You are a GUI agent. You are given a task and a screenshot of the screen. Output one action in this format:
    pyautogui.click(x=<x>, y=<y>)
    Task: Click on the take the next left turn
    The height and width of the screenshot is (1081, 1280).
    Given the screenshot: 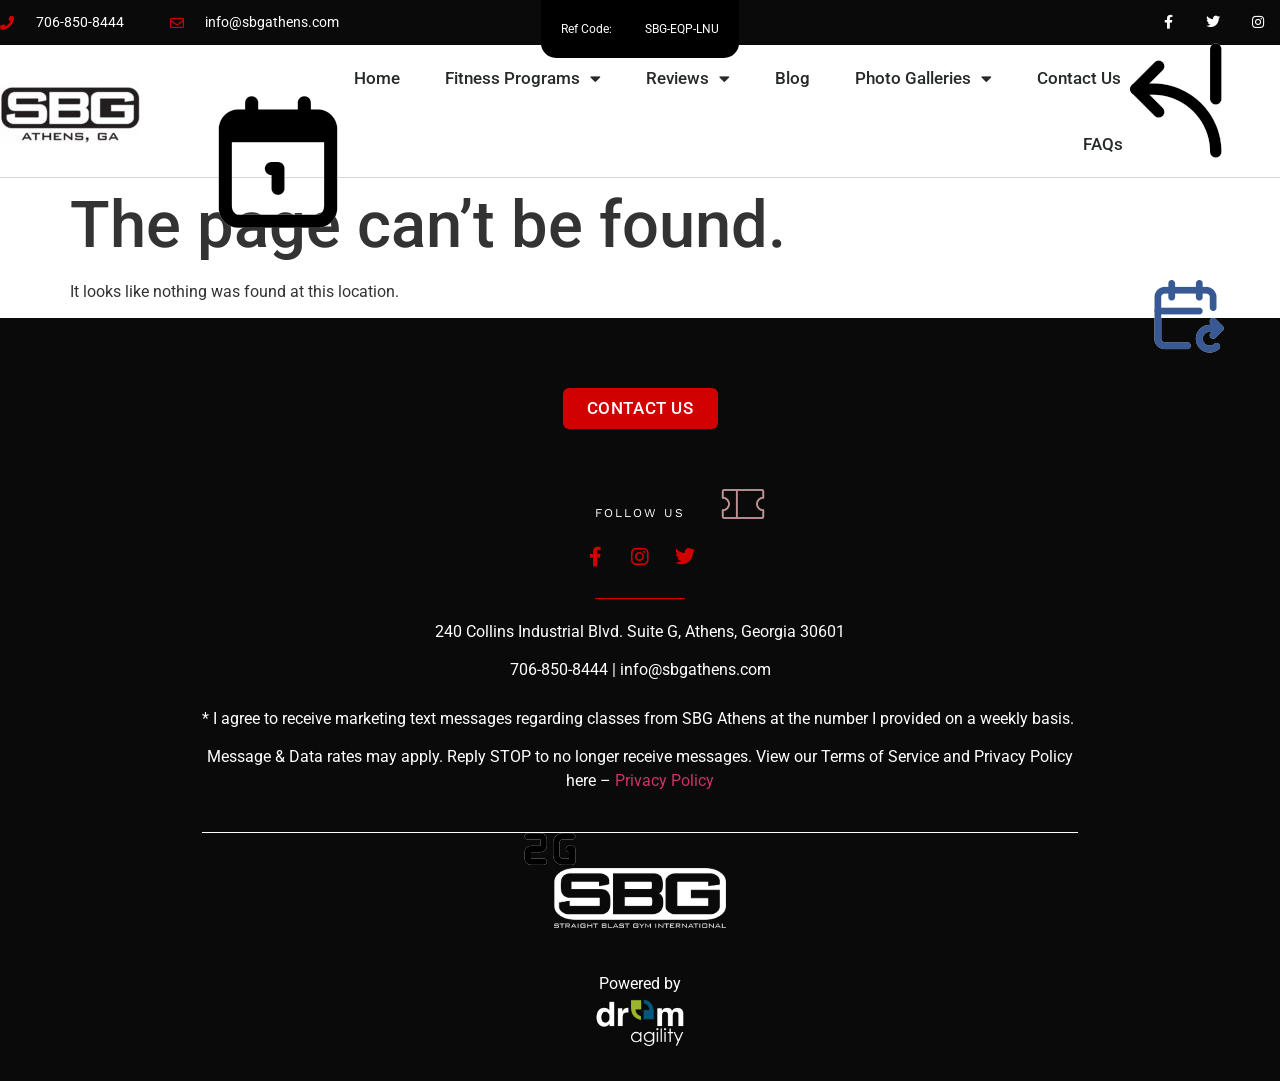 What is the action you would take?
    pyautogui.click(x=1181, y=100)
    